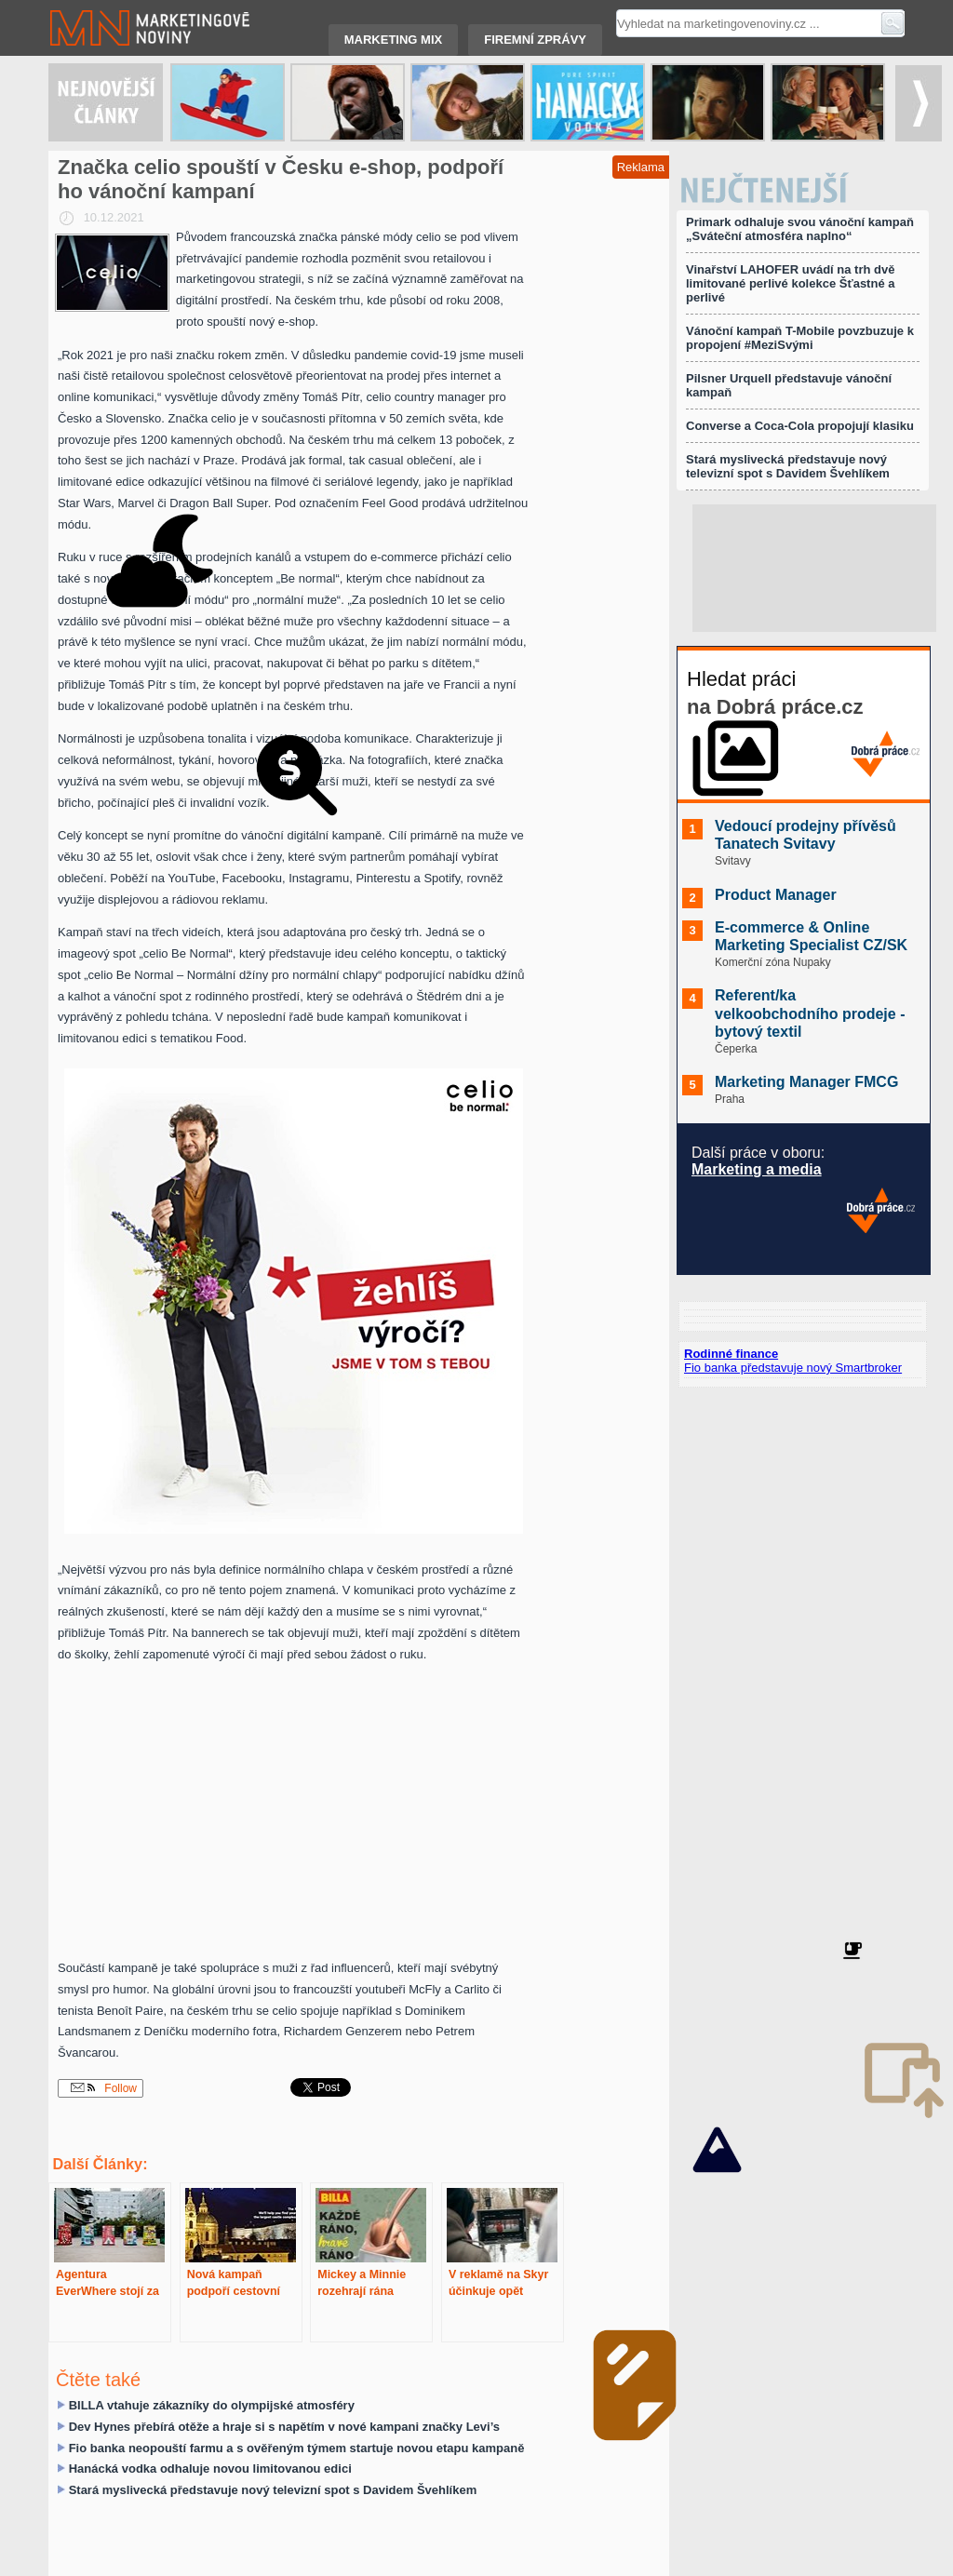  What do you see at coordinates (635, 2385) in the screenshot?
I see `view or access plastic sheet material` at bounding box center [635, 2385].